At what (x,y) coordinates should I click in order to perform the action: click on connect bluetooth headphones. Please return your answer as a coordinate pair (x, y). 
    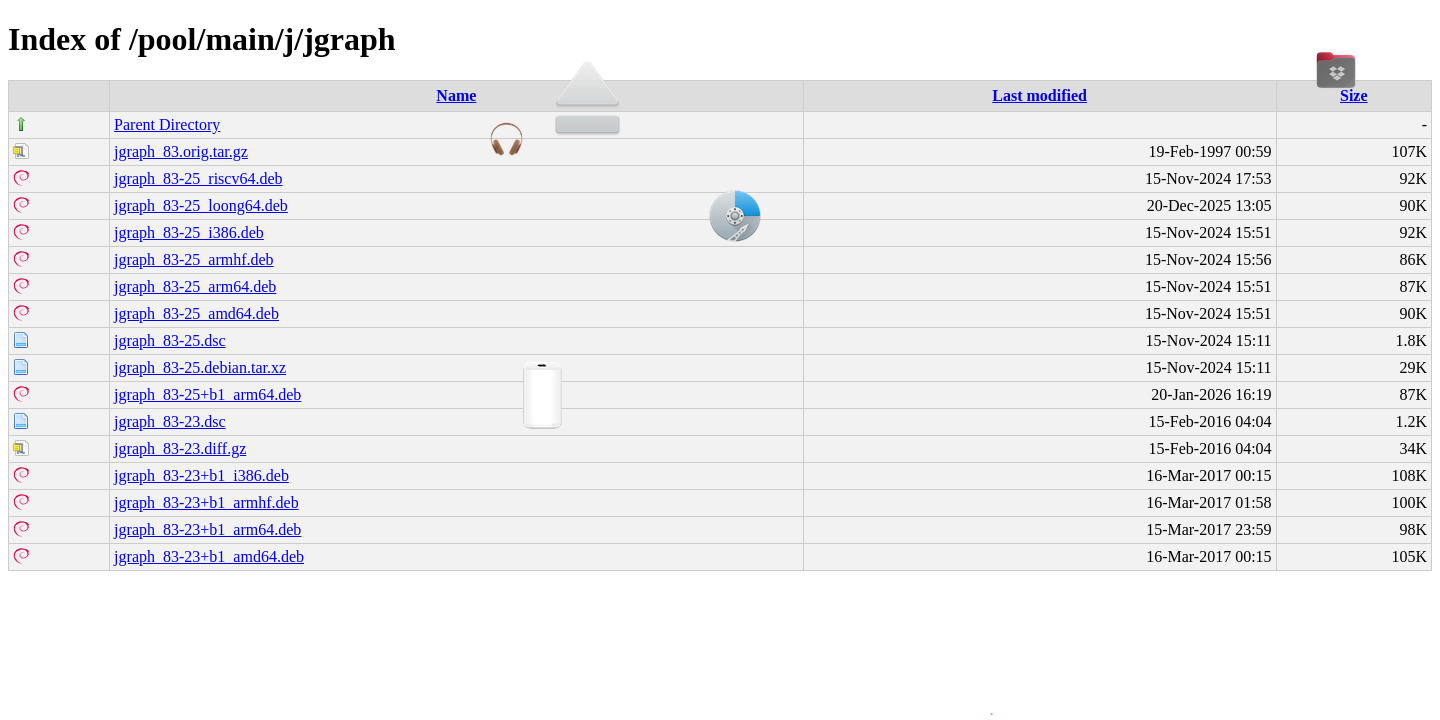
    Looking at the image, I should click on (506, 139).